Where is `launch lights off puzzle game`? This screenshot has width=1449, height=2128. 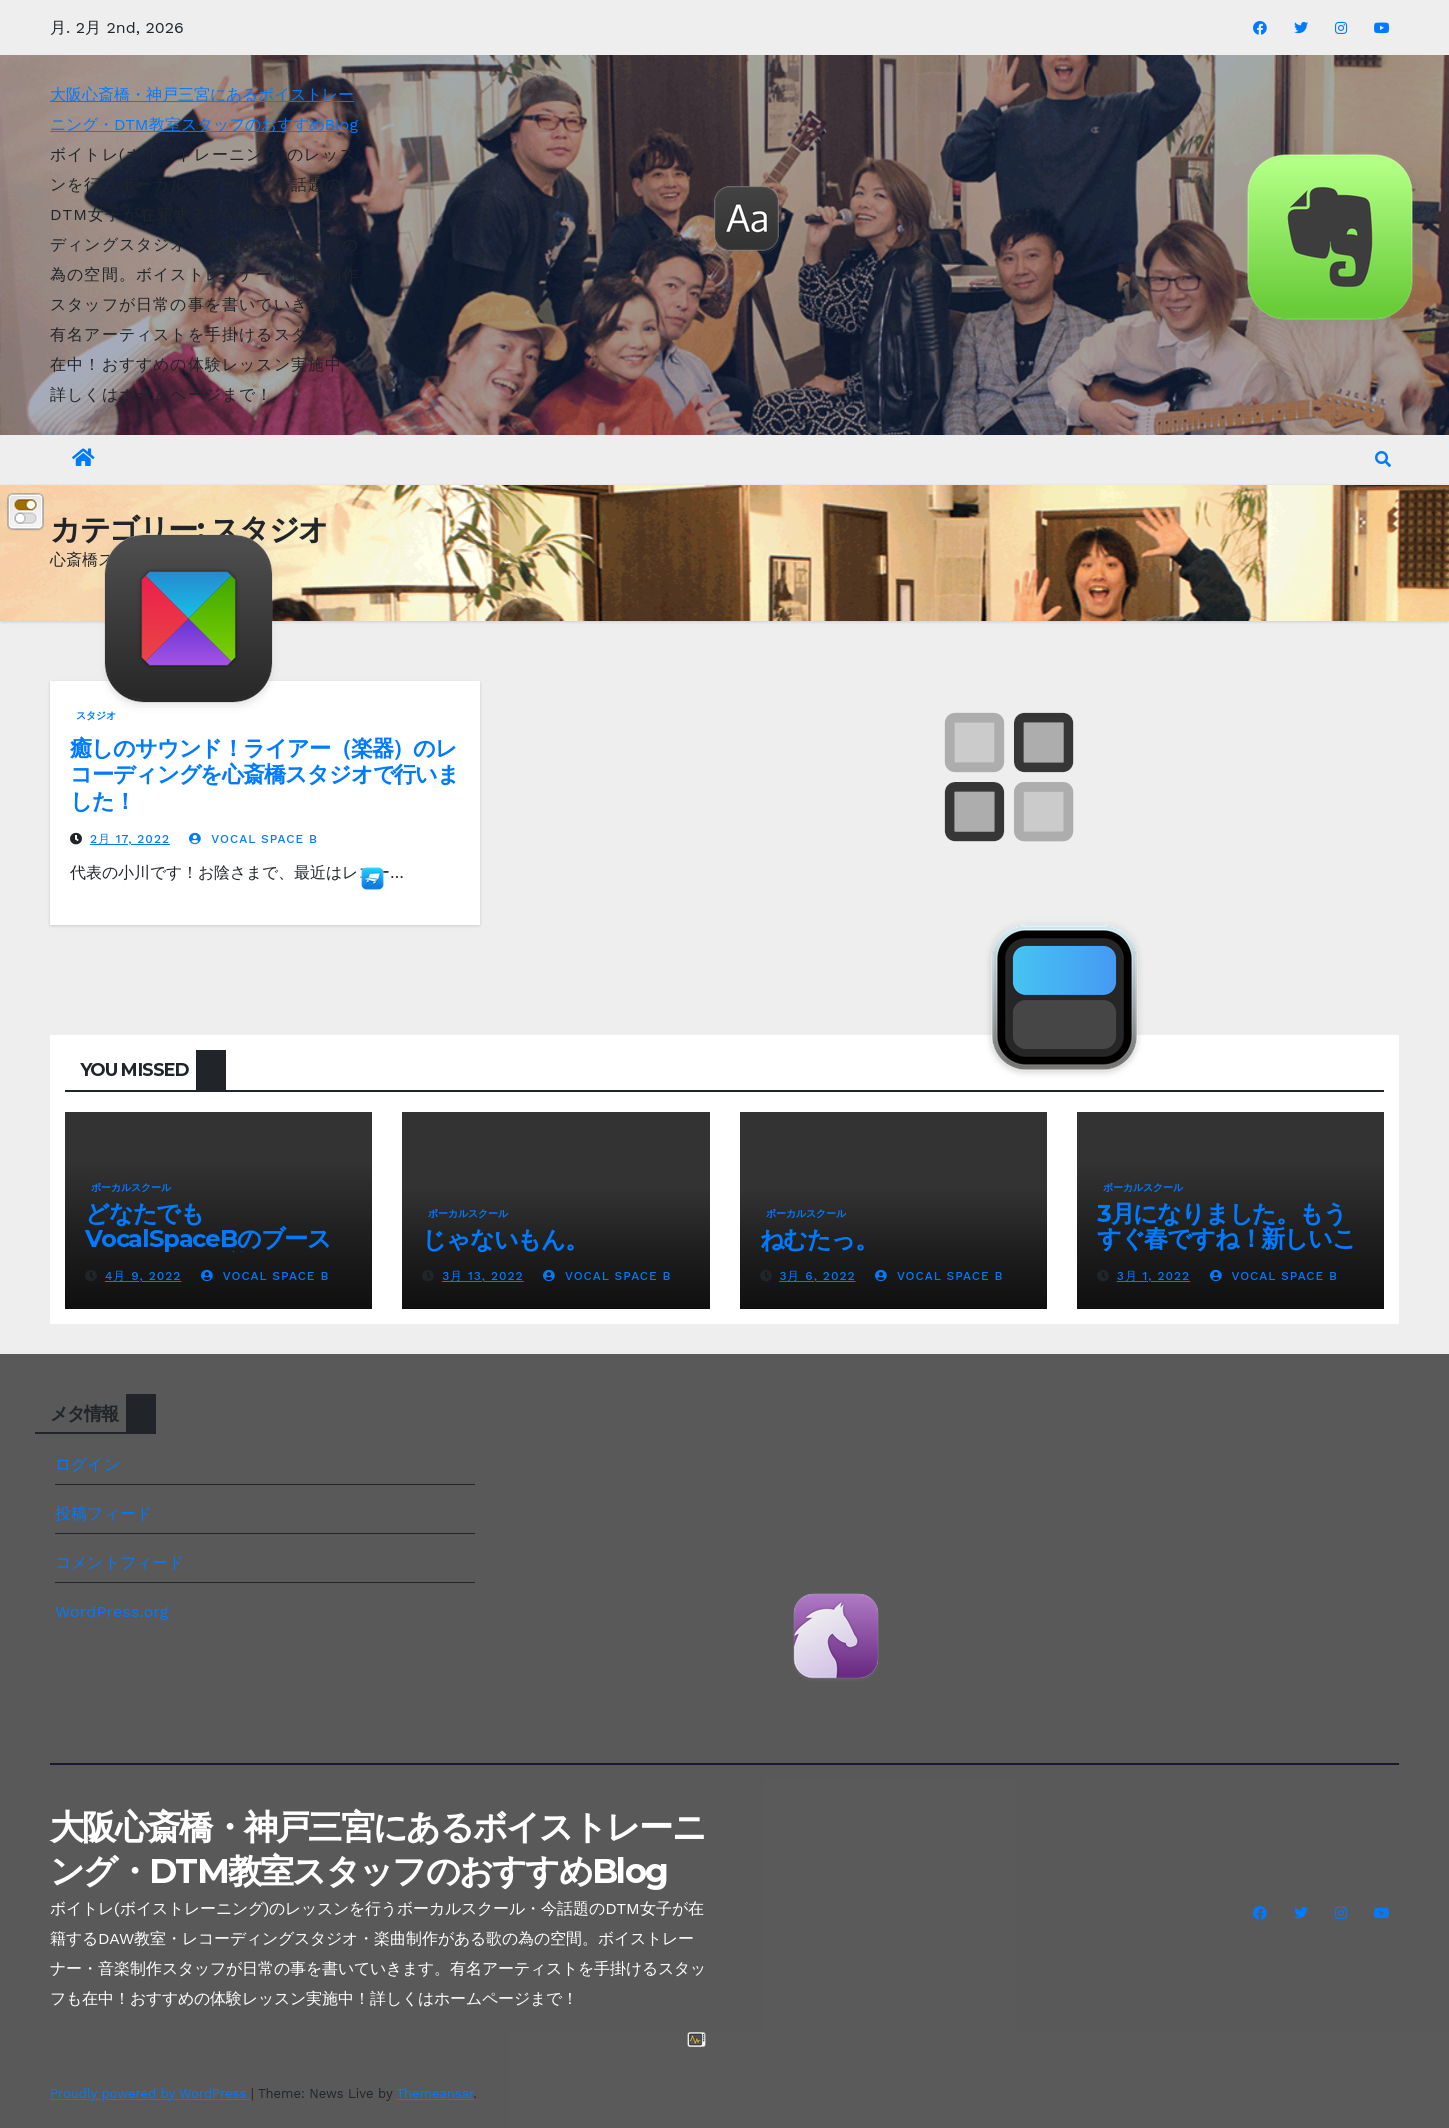
launch lights off puzzle game is located at coordinates (1014, 782).